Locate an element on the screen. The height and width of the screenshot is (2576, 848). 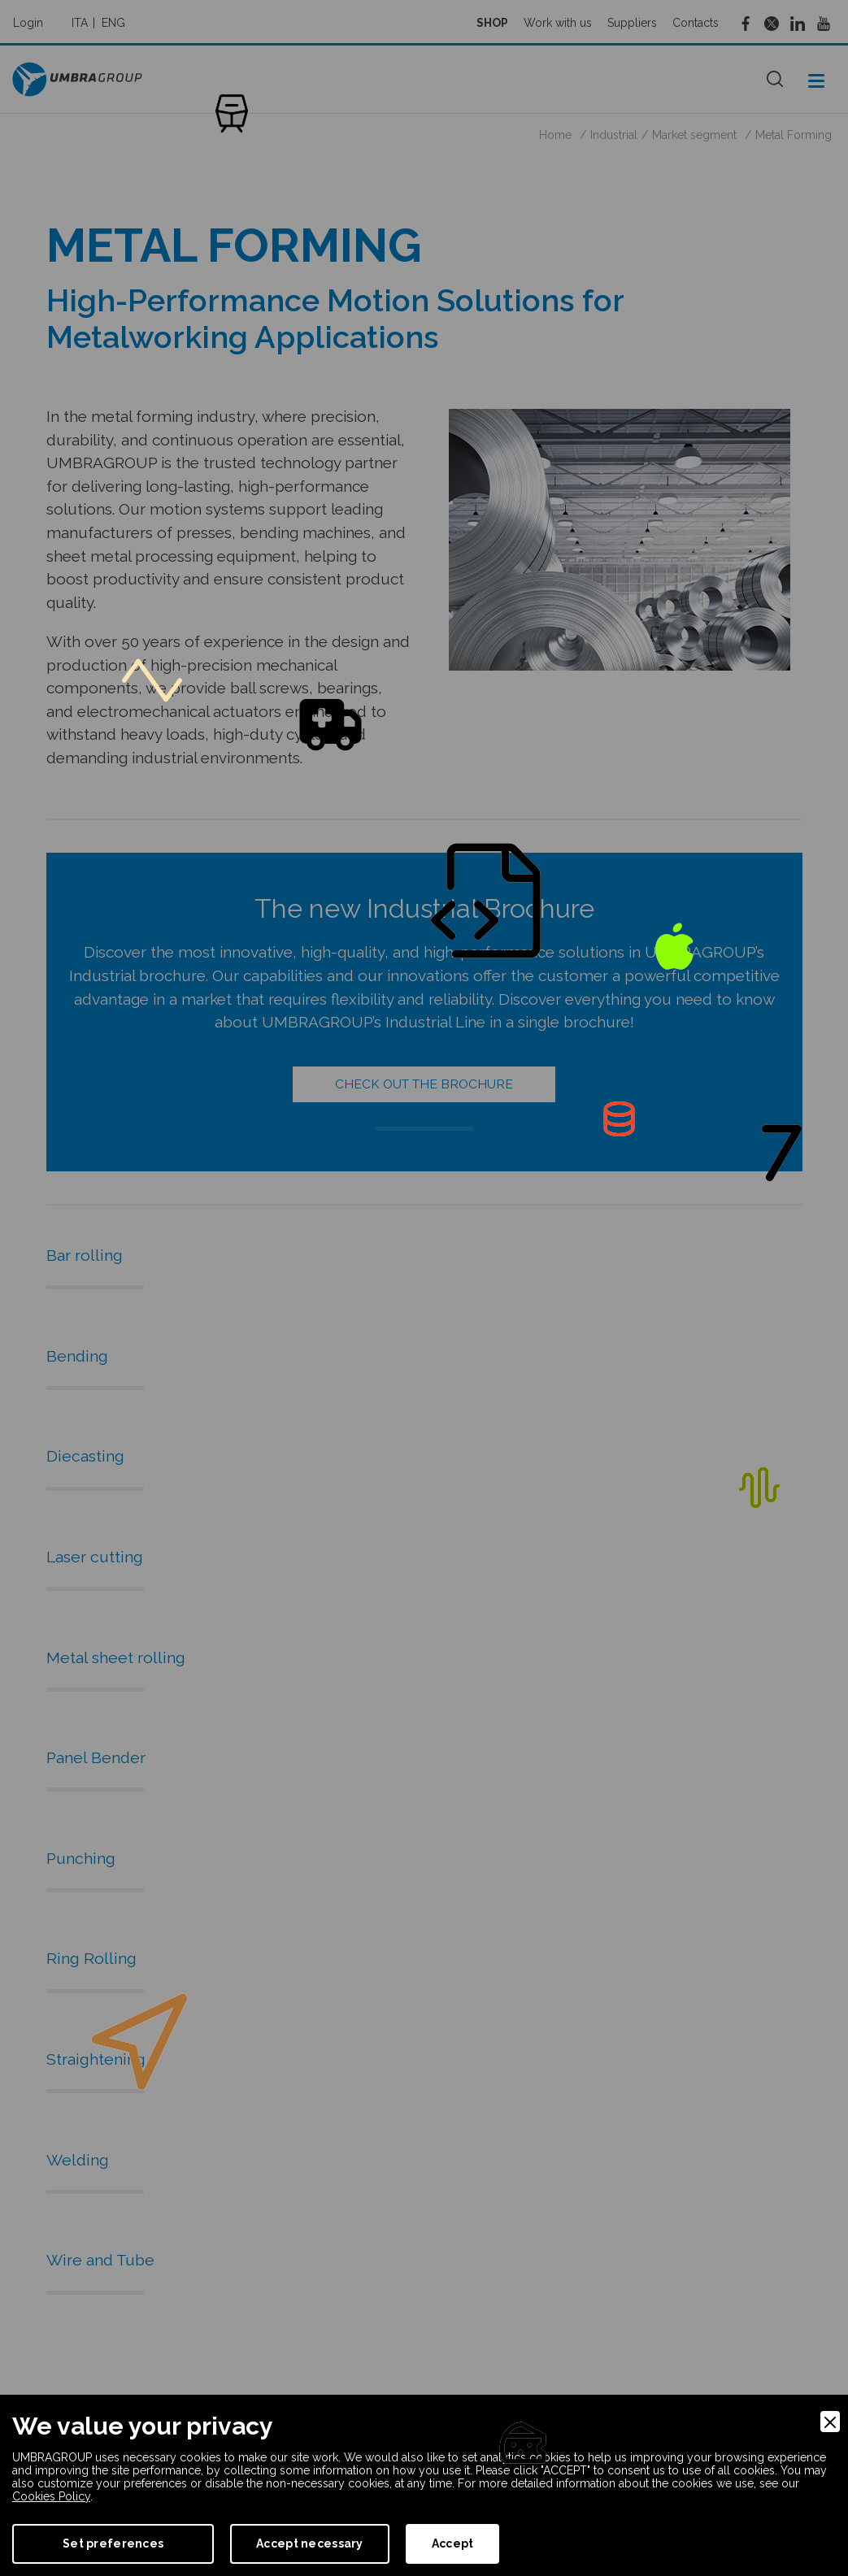
view regional train schedules is located at coordinates (232, 112).